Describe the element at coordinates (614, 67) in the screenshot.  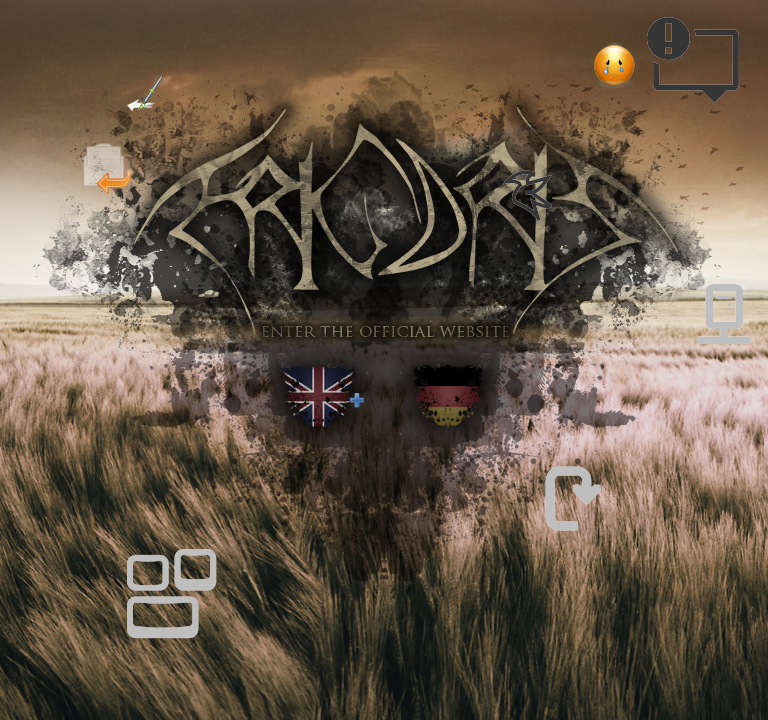
I see `indicates sadness or disappointment in a reaction` at that location.